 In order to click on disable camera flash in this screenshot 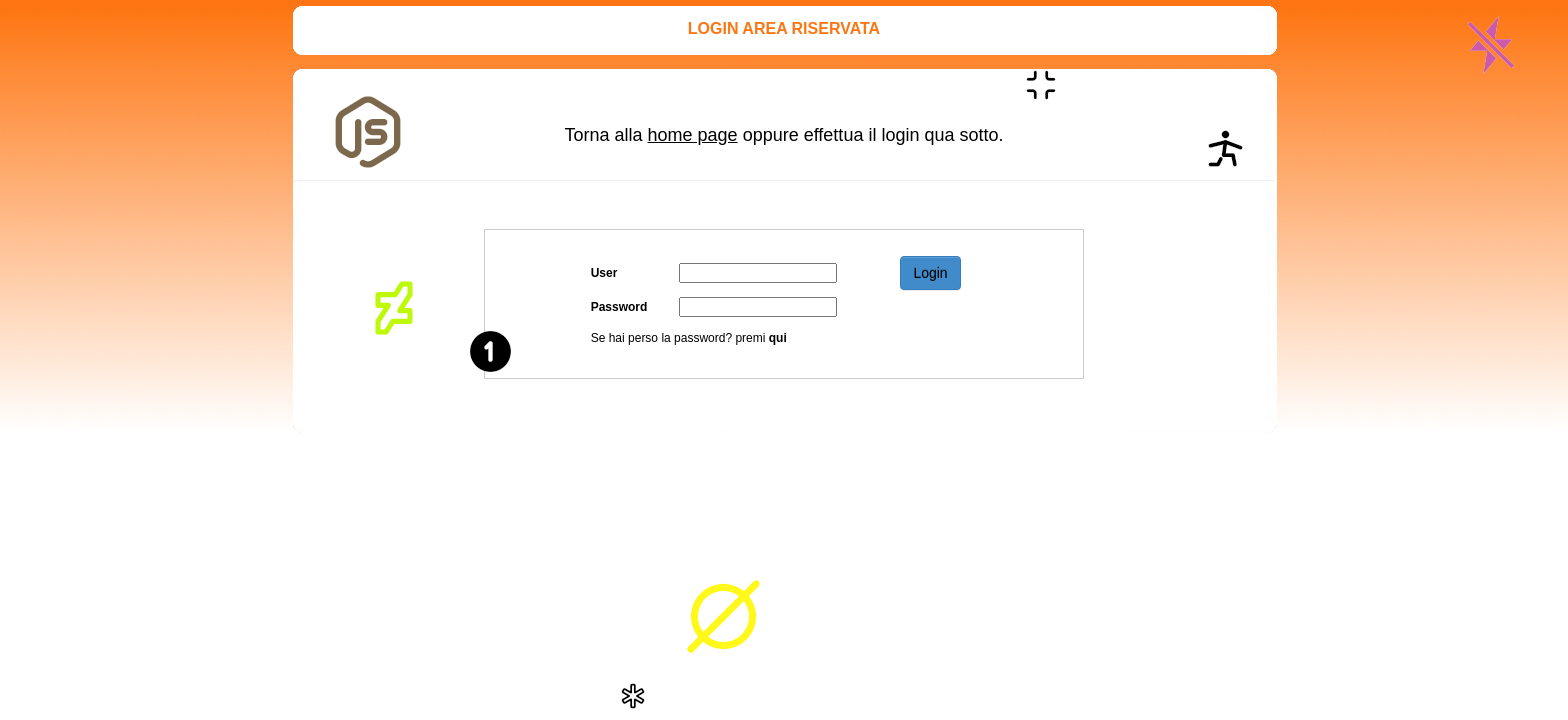, I will do `click(1491, 45)`.